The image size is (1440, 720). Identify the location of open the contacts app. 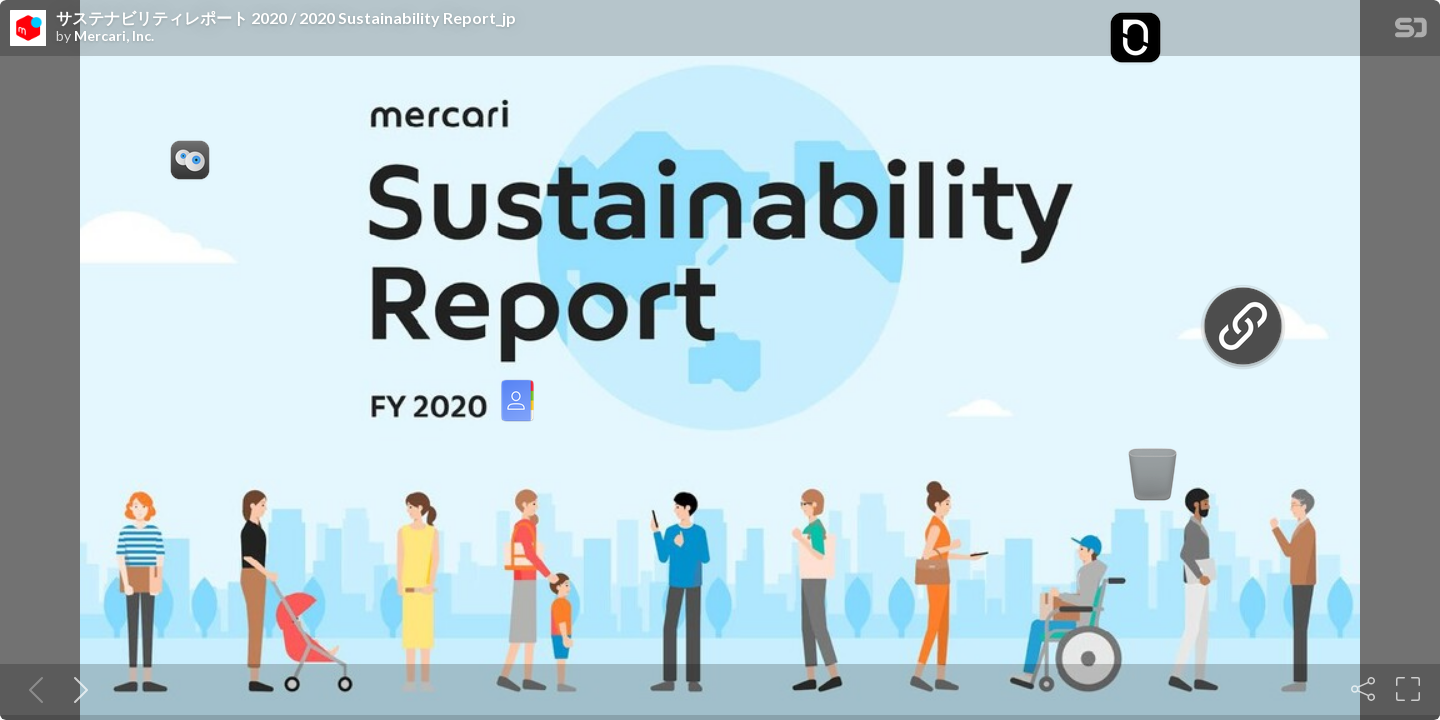
(517, 400).